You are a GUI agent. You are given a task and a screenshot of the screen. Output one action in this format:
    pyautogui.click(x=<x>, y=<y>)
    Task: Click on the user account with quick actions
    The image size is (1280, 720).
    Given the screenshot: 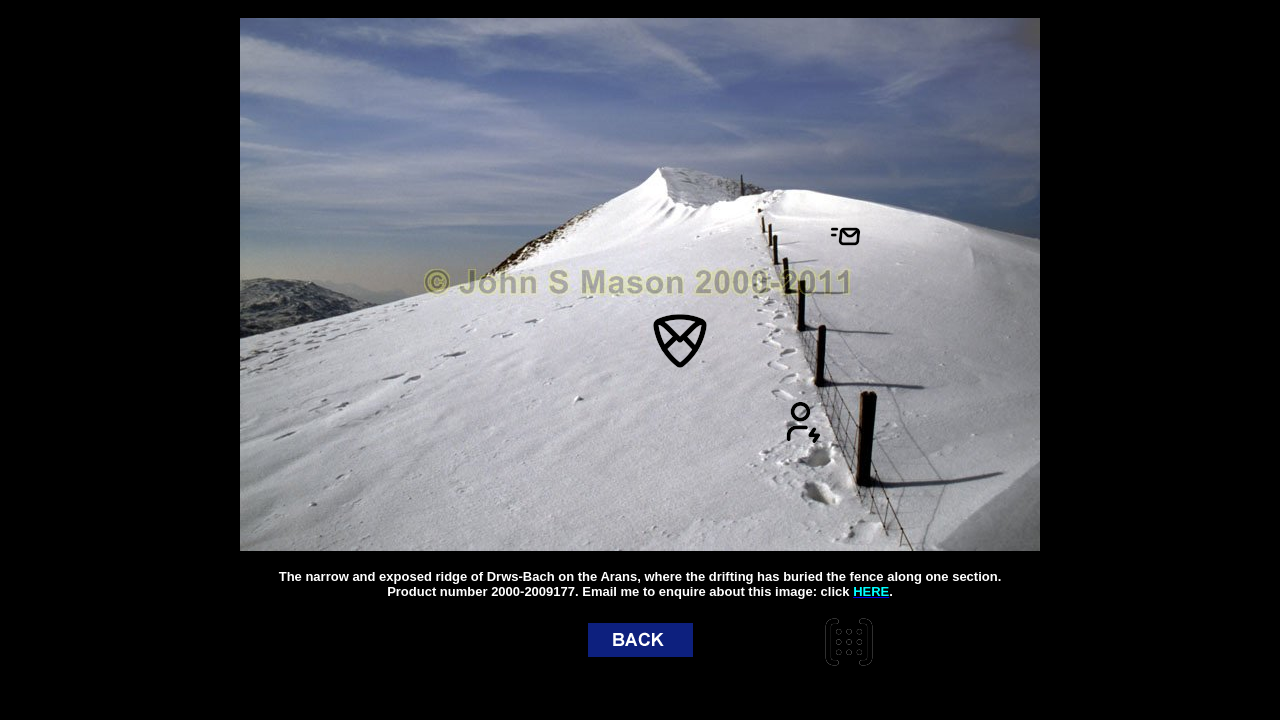 What is the action you would take?
    pyautogui.click(x=800, y=421)
    